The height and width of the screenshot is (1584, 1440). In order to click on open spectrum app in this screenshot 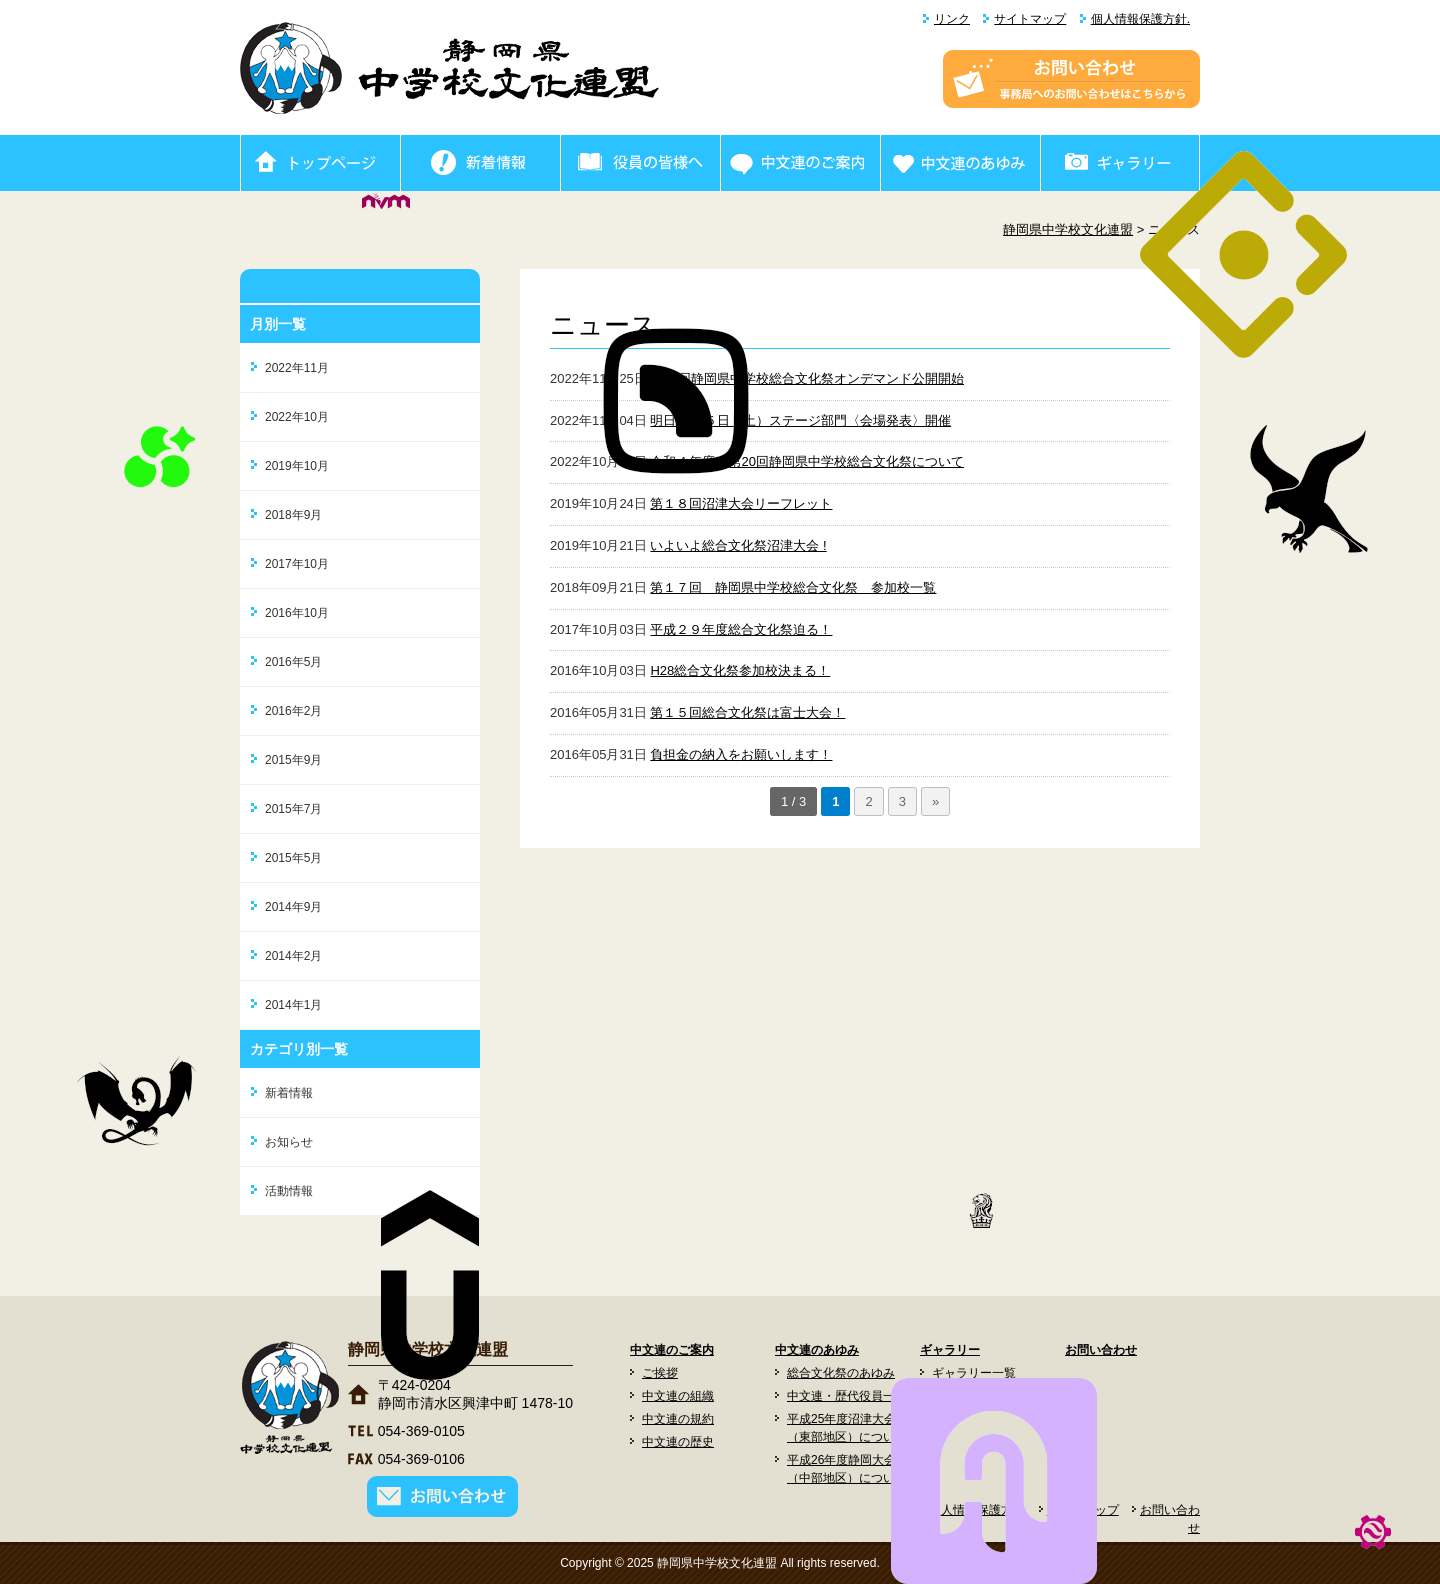, I will do `click(676, 401)`.